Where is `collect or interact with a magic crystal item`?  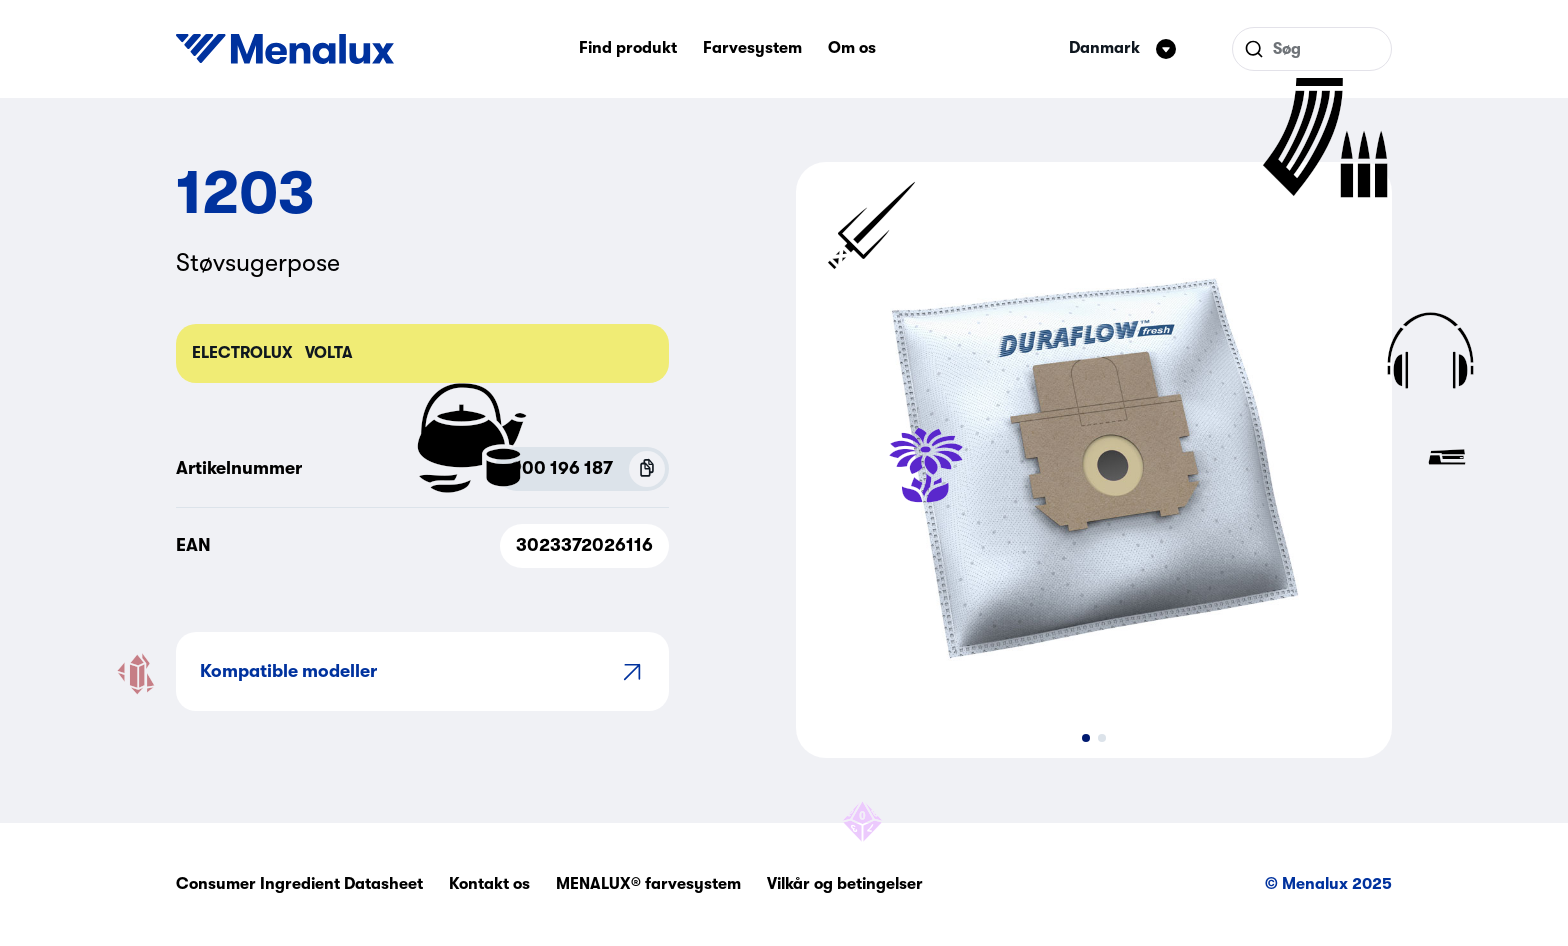 collect or interact with a magic crystal item is located at coordinates (136, 673).